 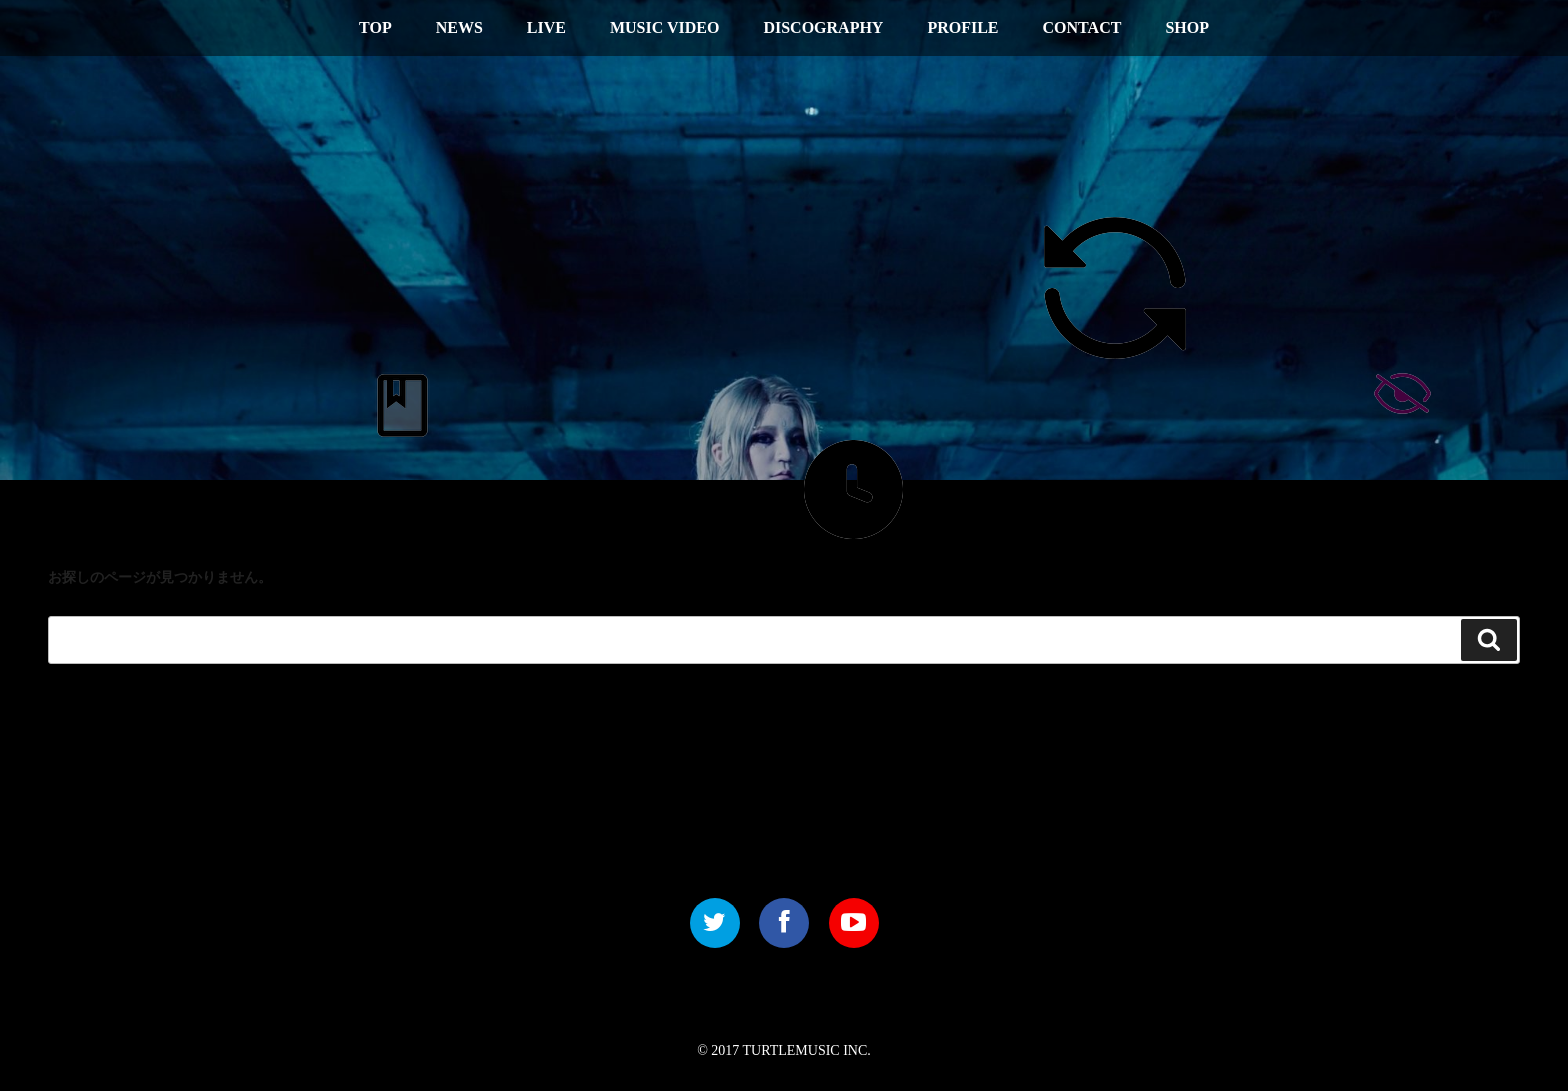 I want to click on sync or refresh content, so click(x=1115, y=288).